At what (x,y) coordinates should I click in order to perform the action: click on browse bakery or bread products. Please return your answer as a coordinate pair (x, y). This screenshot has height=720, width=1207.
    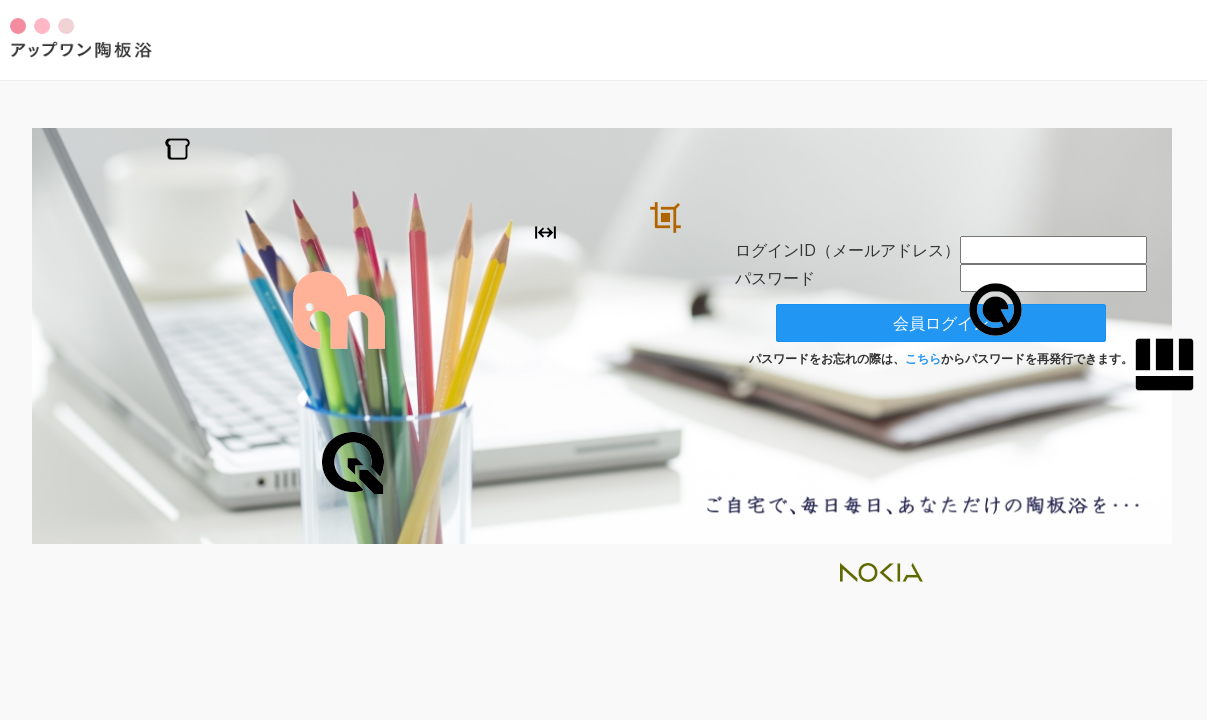
    Looking at the image, I should click on (177, 148).